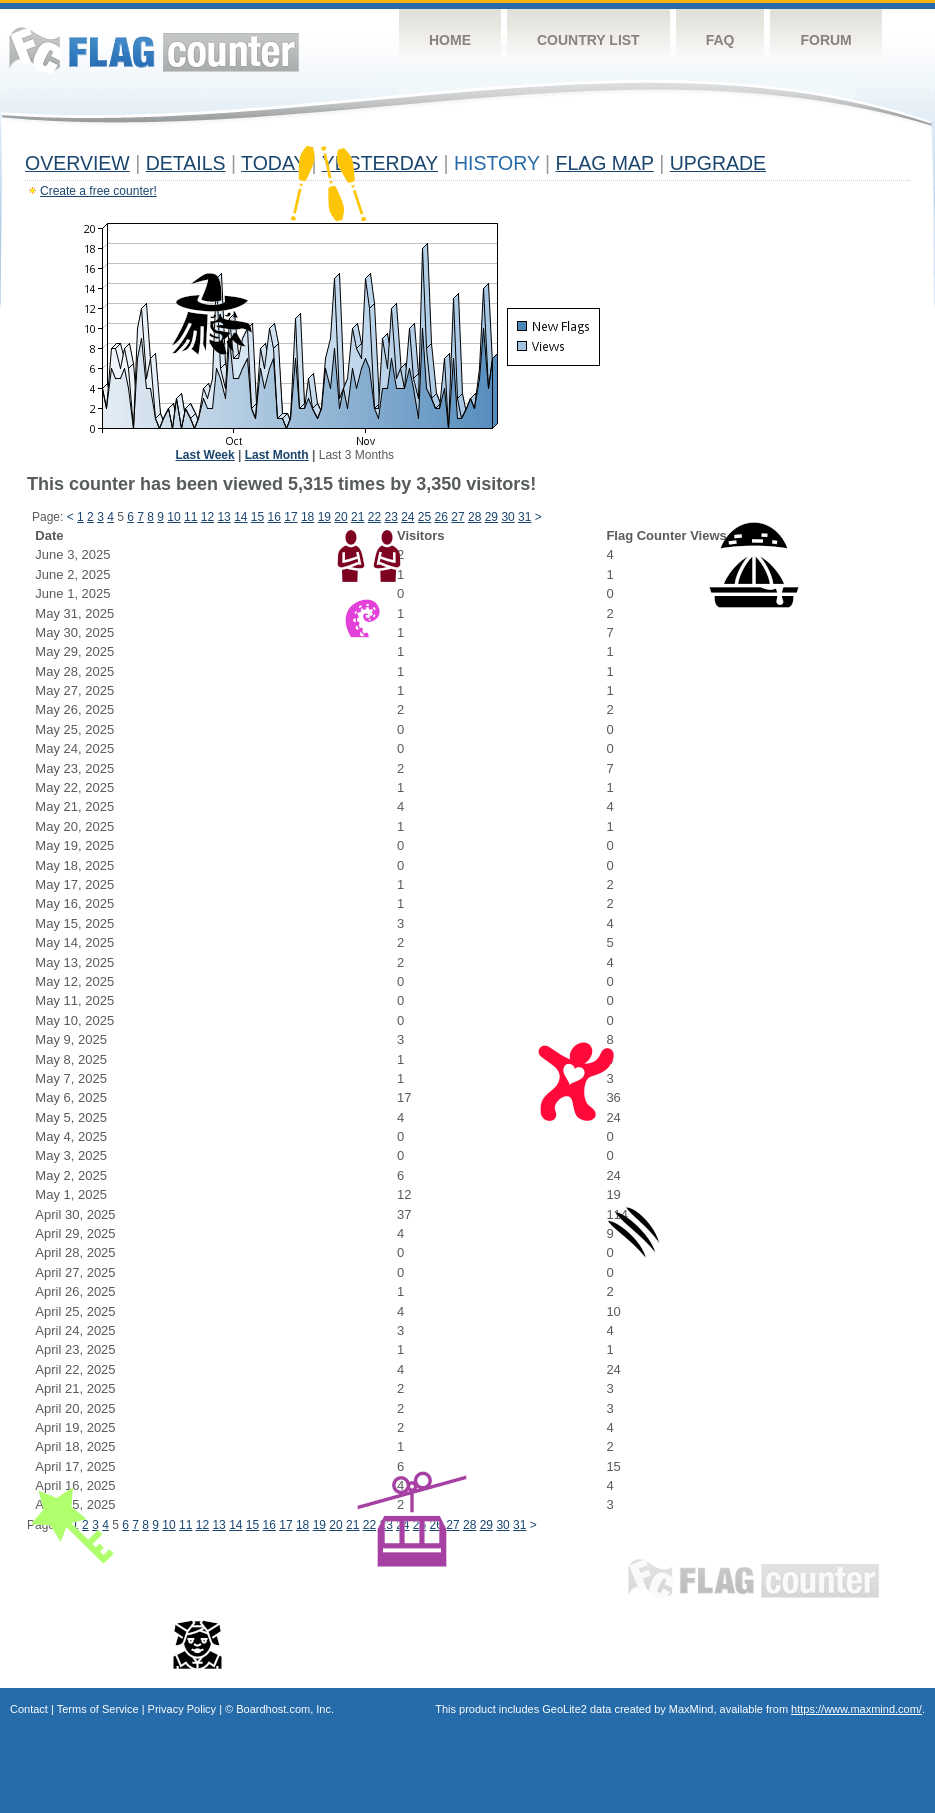 The width and height of the screenshot is (935, 1813). I want to click on access cable car or ropeway transportation info, so click(412, 1525).